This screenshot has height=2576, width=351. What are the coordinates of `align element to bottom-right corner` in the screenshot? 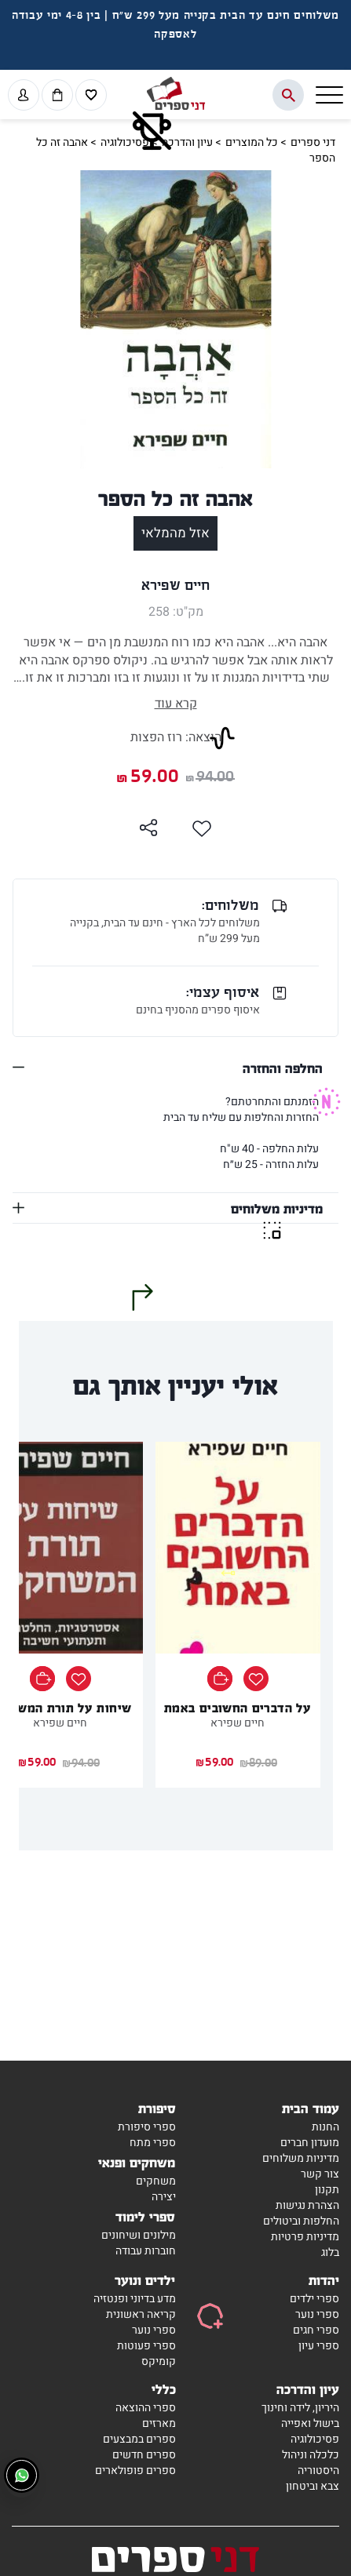 It's located at (272, 1230).